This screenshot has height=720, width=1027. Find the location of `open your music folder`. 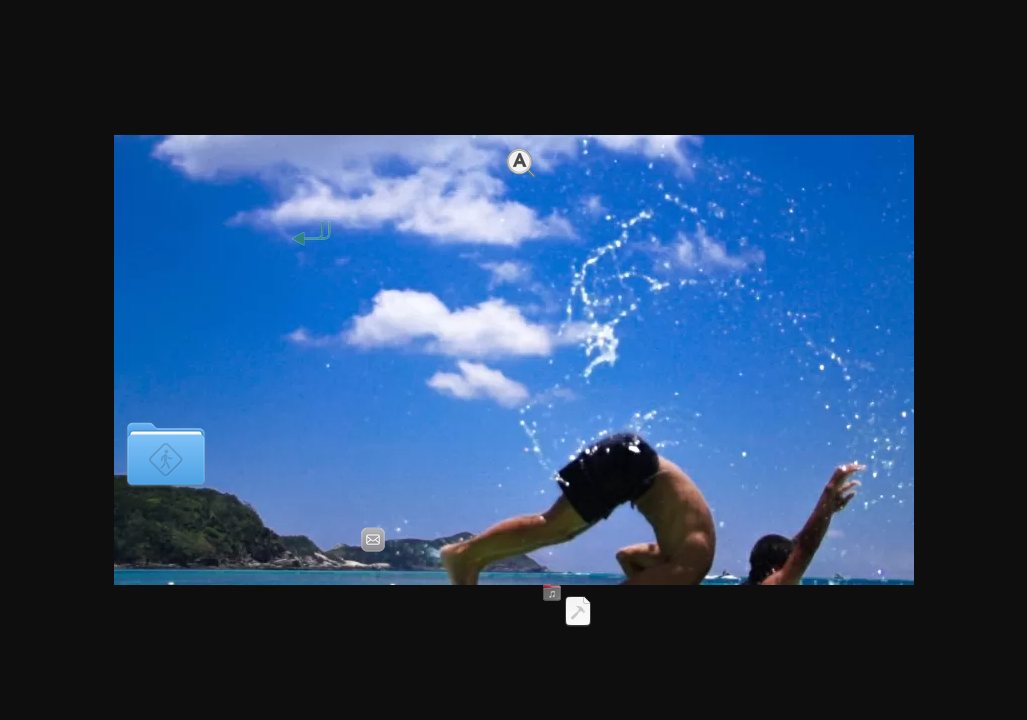

open your music folder is located at coordinates (552, 592).